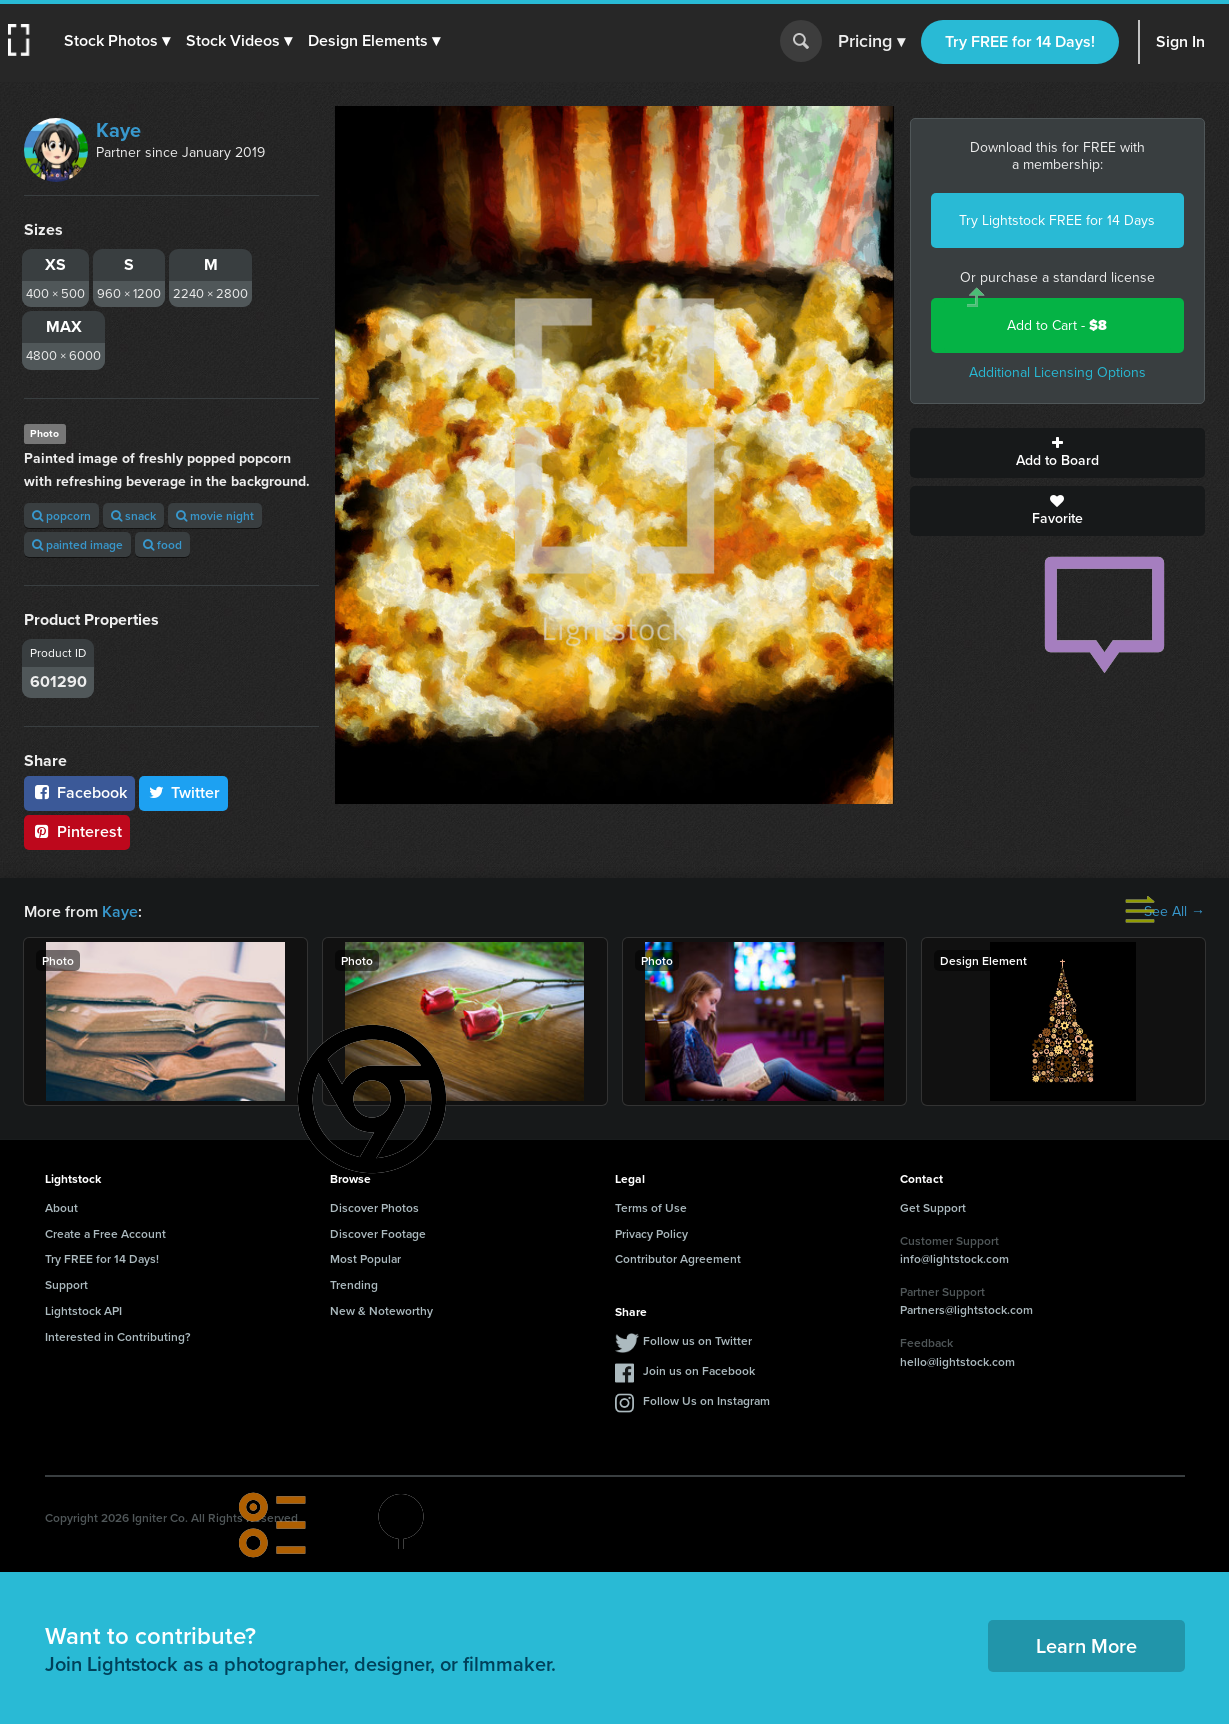  I want to click on open chat or messaging, so click(1104, 610).